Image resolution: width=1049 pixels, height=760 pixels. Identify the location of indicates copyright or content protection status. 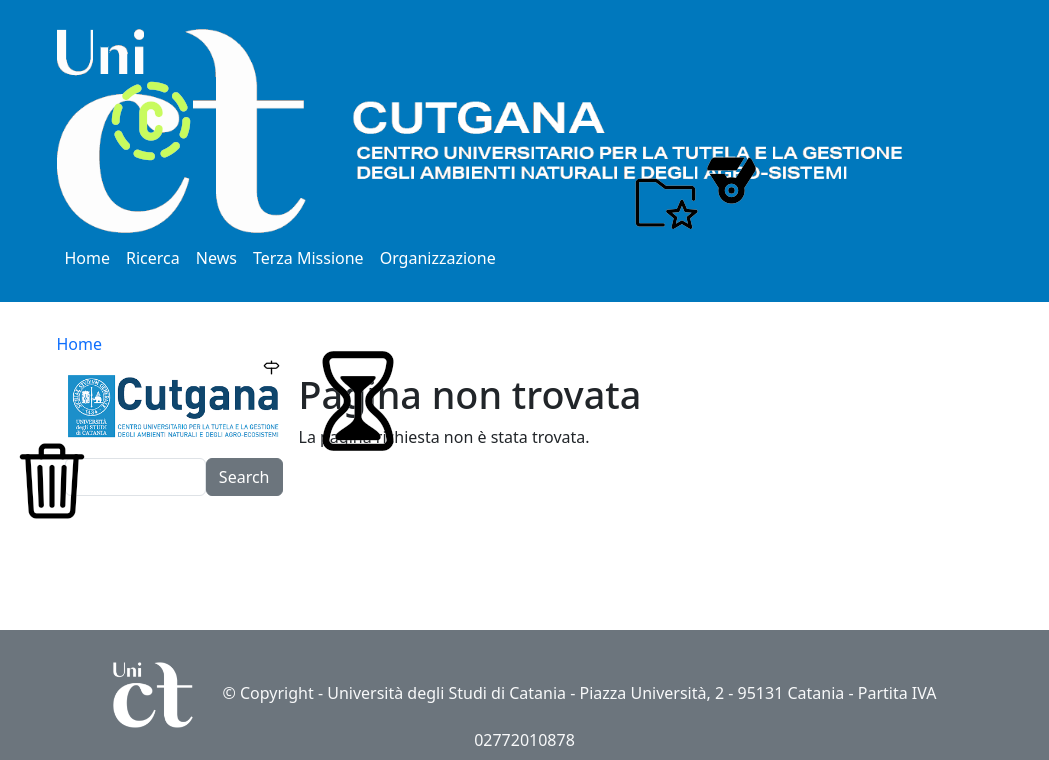
(151, 121).